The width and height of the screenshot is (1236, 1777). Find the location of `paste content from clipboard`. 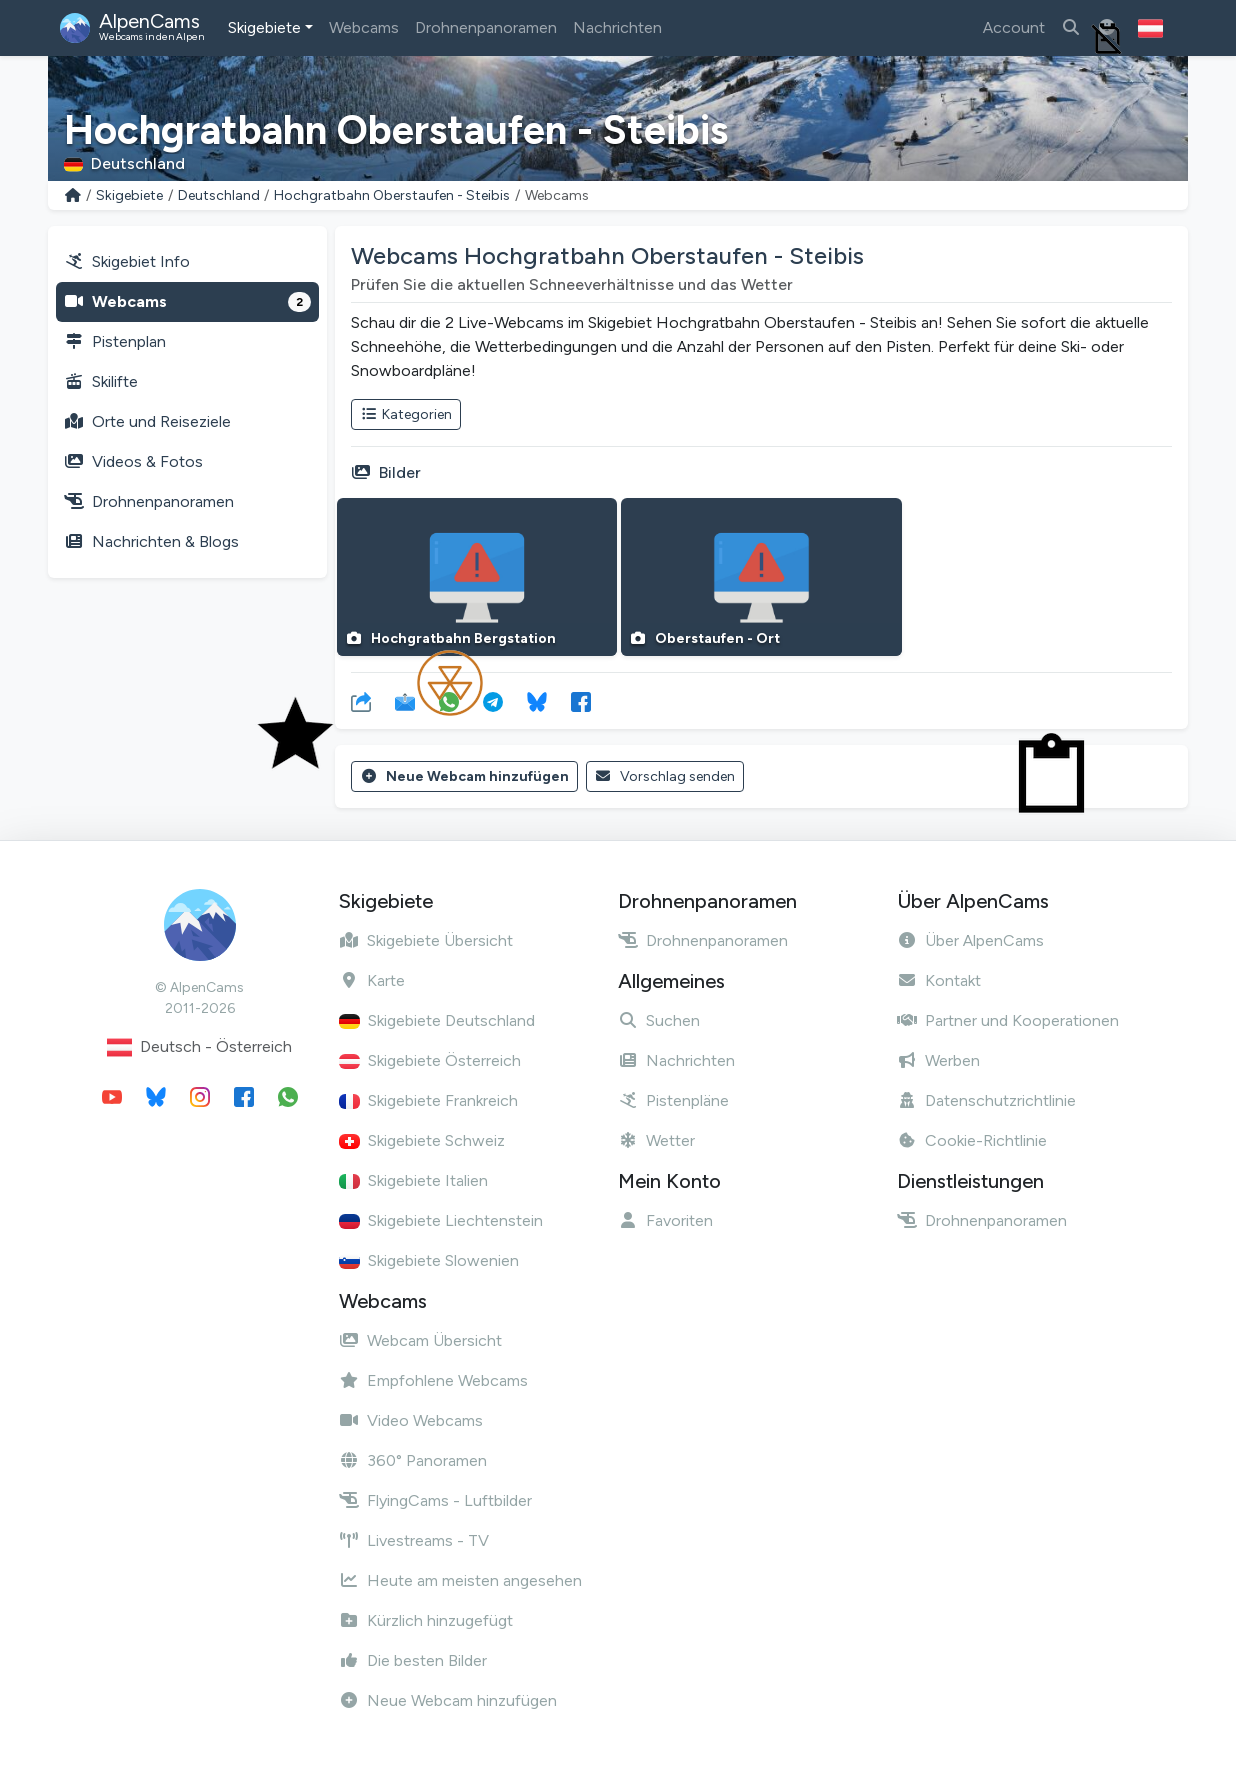

paste content from clipboard is located at coordinates (1051, 776).